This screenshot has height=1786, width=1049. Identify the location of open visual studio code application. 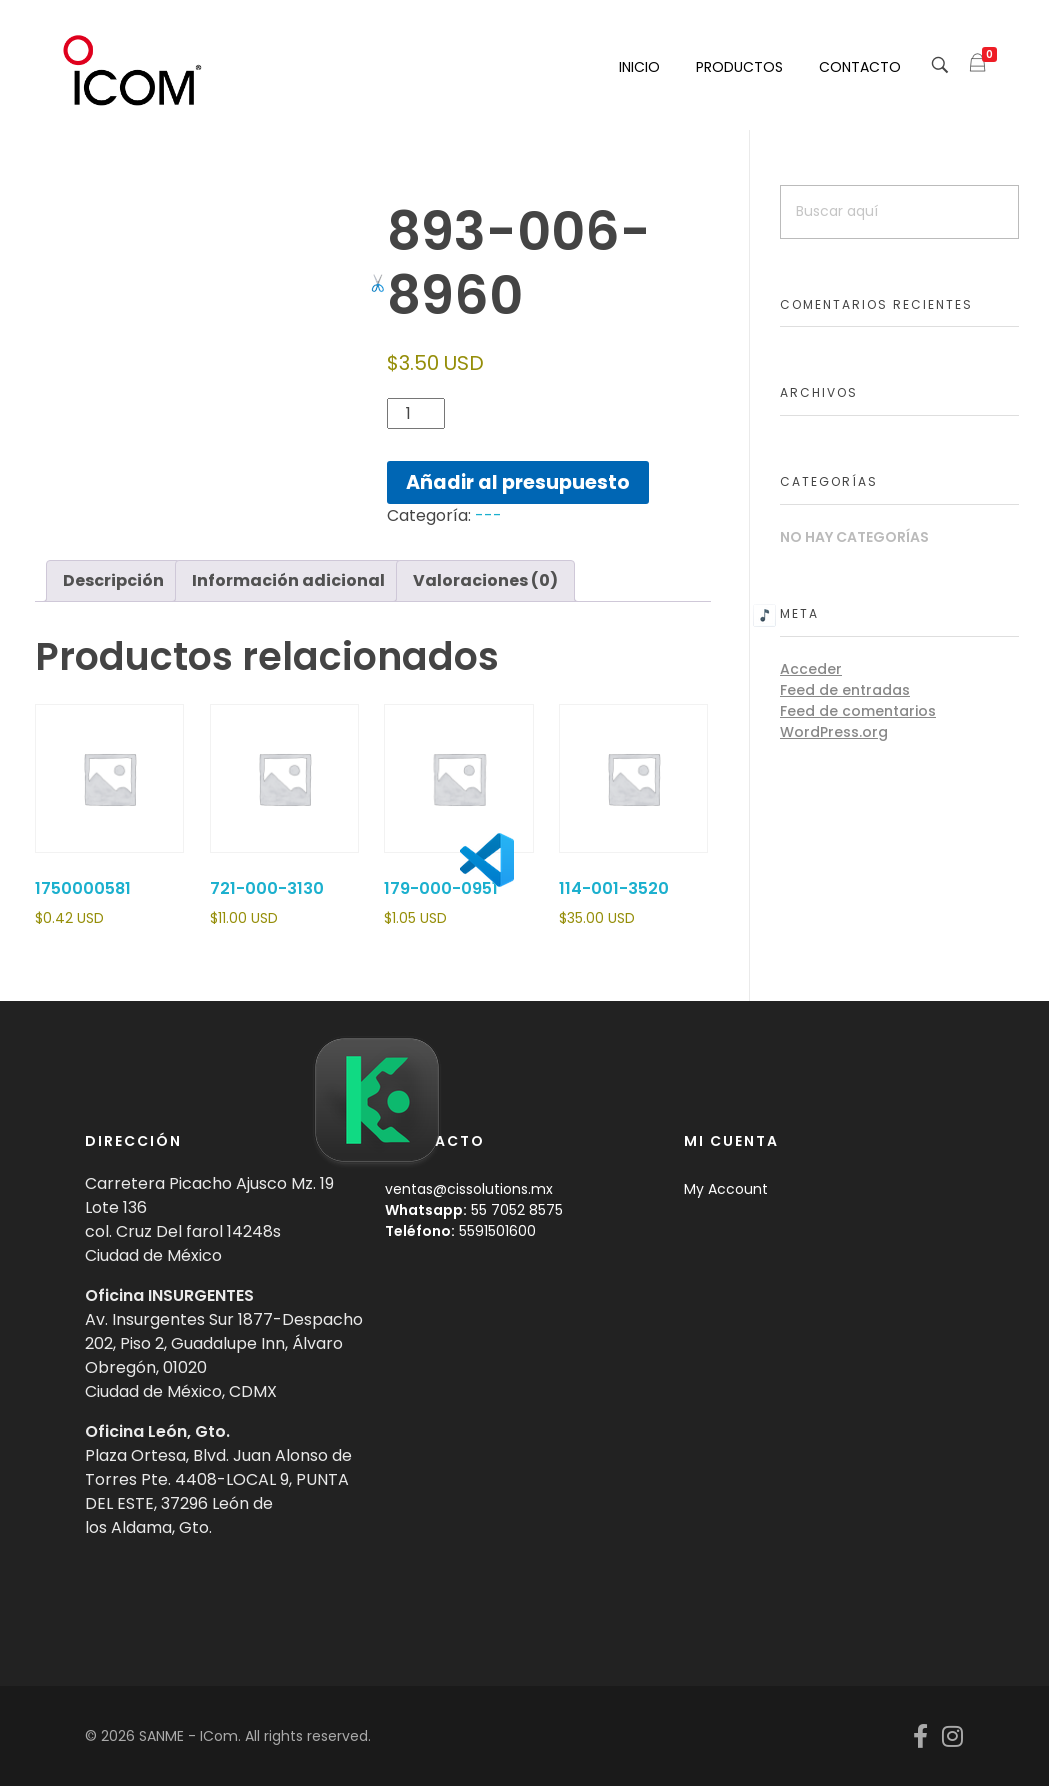
(487, 860).